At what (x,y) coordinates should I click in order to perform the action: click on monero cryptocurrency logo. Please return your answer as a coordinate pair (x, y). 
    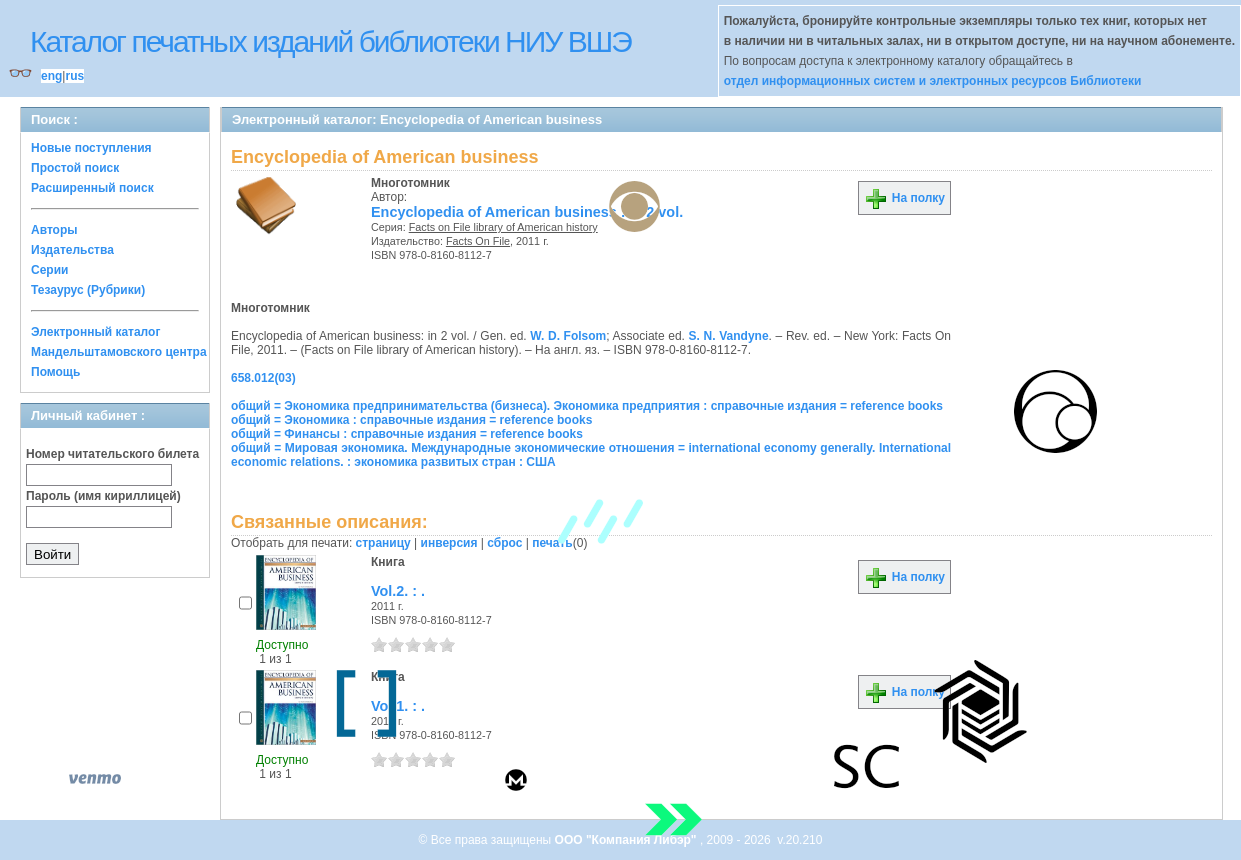
    Looking at the image, I should click on (516, 780).